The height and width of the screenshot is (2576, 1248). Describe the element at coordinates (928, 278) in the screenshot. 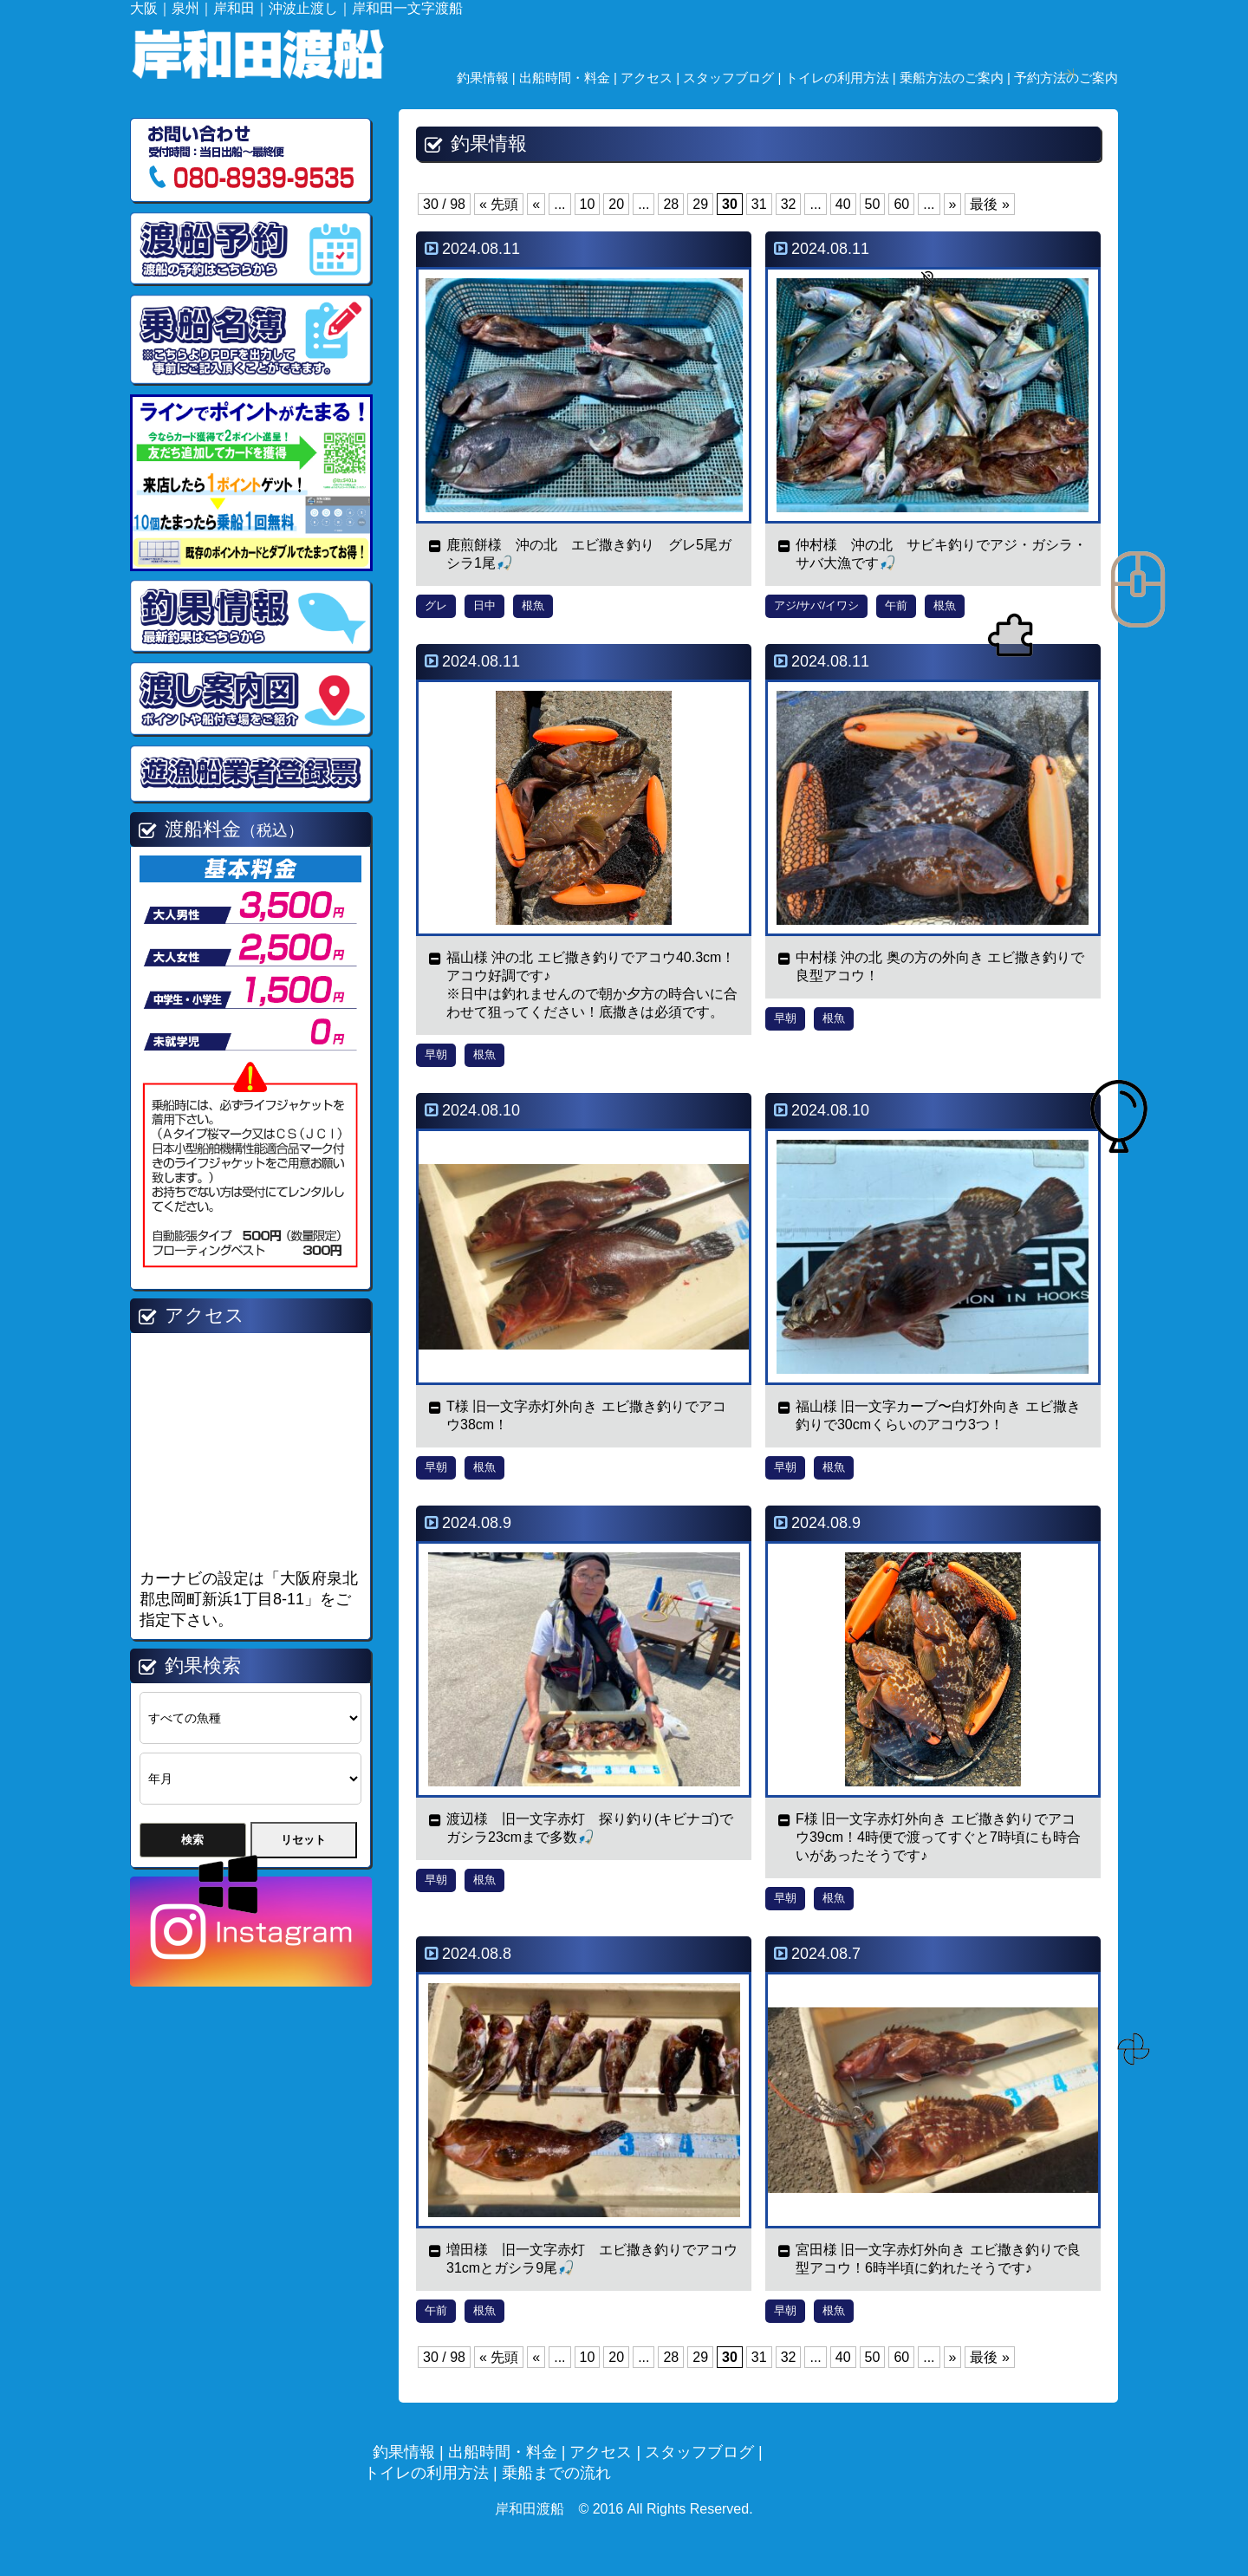

I see `location services disabled` at that location.